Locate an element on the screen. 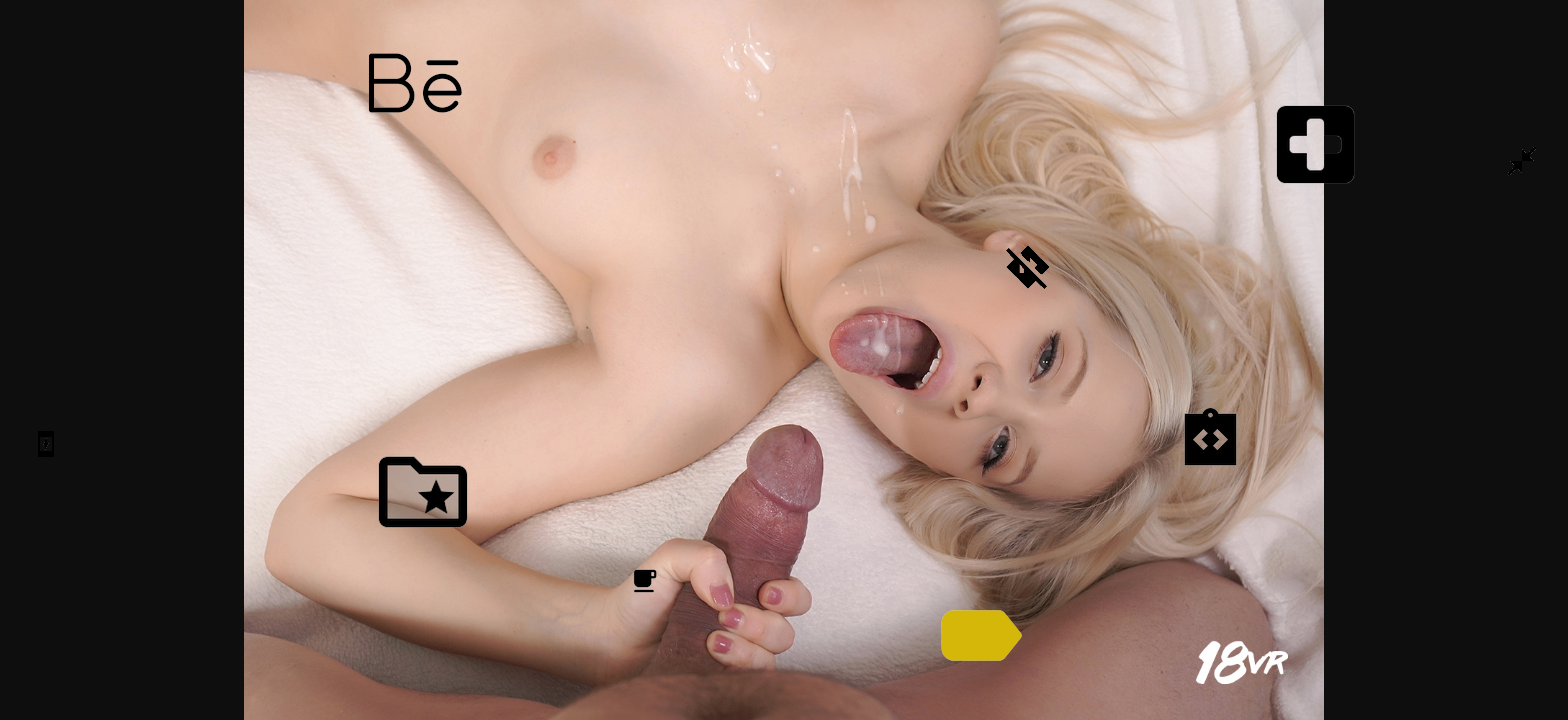  find nearby electric vehicle charging stations is located at coordinates (46, 444).